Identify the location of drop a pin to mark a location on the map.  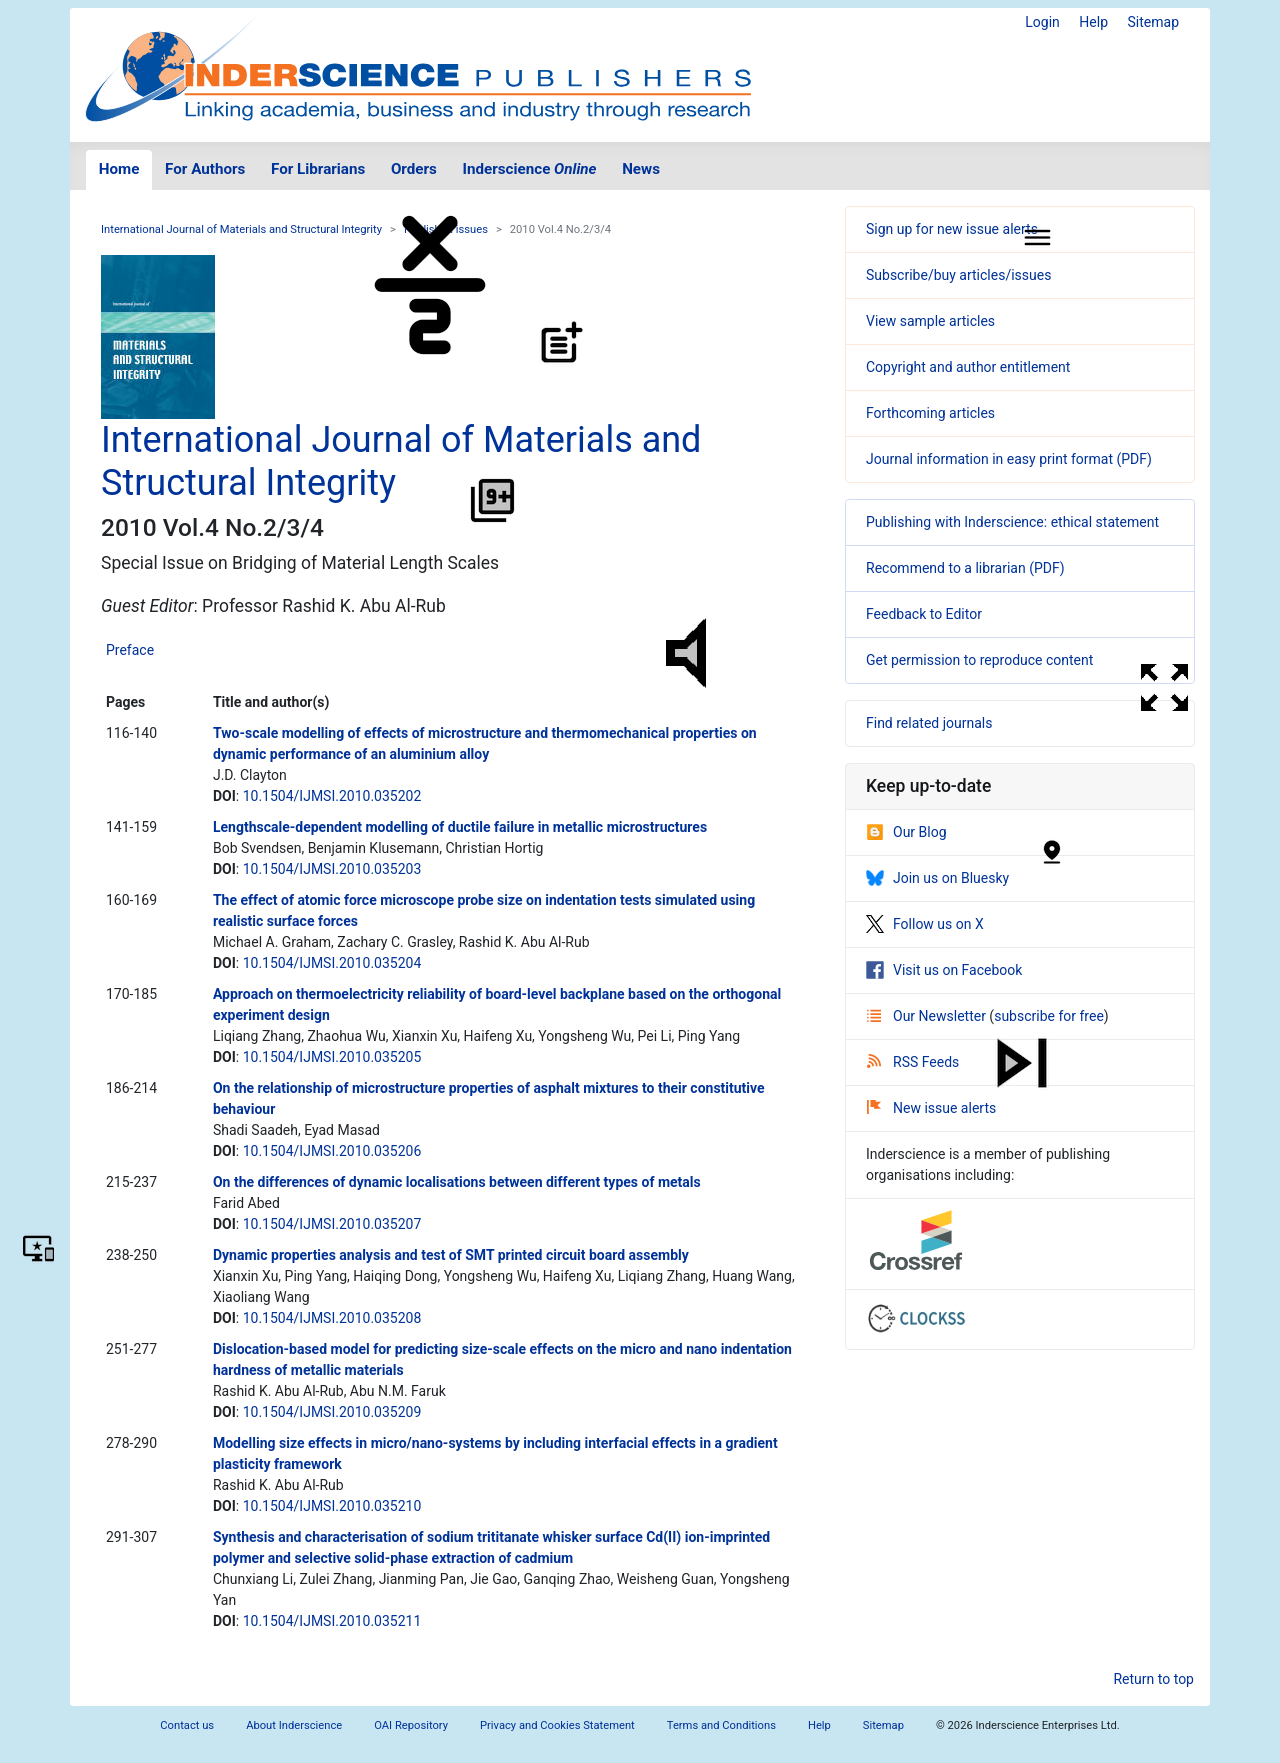
(1052, 852).